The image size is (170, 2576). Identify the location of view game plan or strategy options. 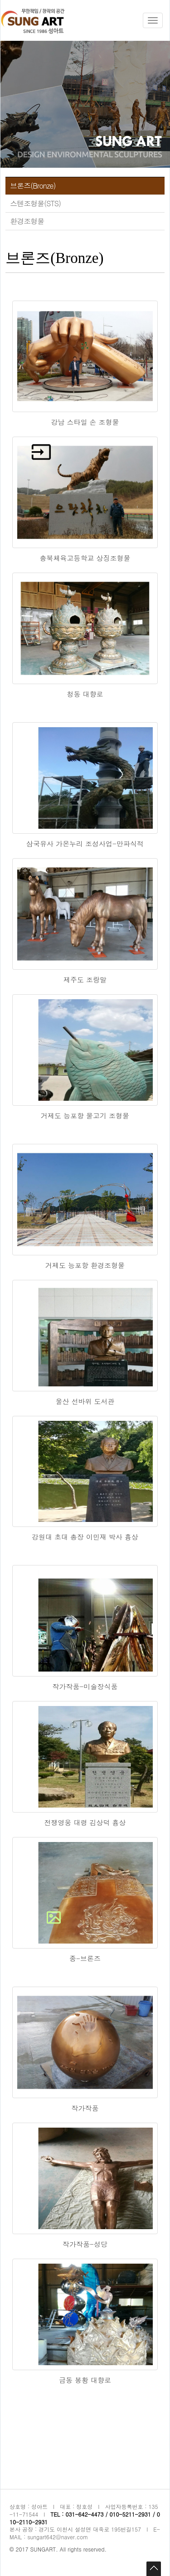
(84, 345).